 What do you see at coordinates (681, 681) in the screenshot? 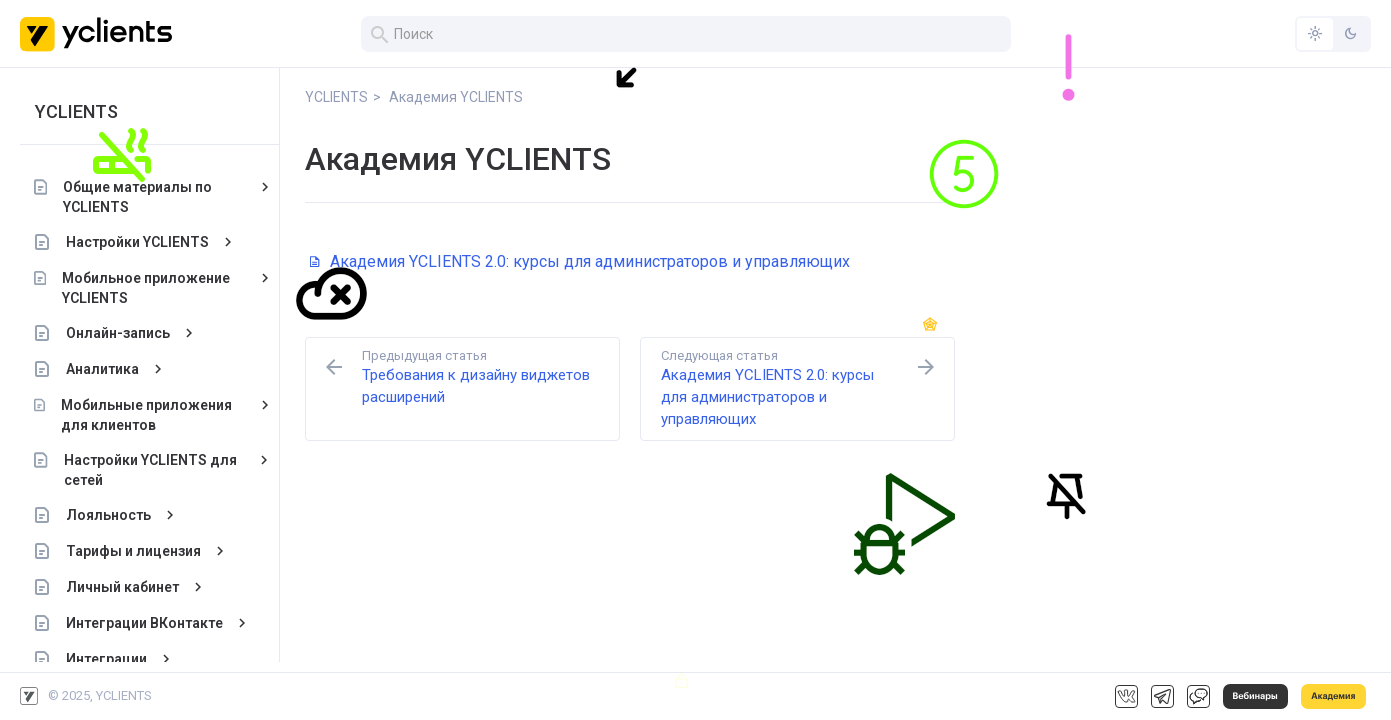
I see `unlock or access secured content` at bounding box center [681, 681].